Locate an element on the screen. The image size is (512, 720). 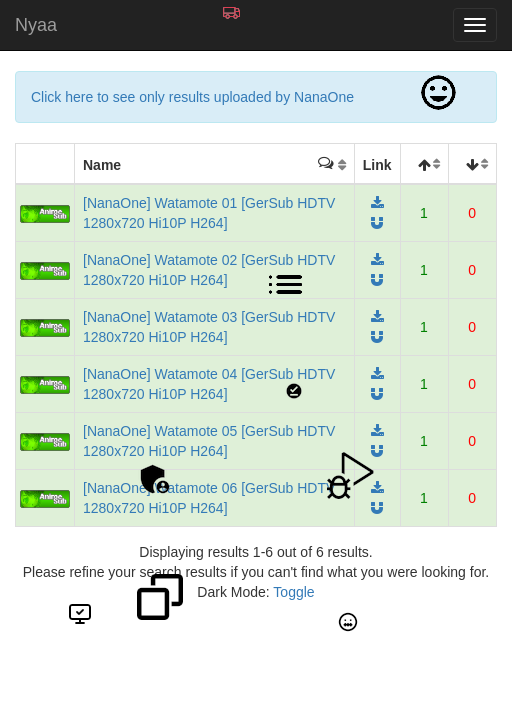
view items in list format is located at coordinates (285, 284).